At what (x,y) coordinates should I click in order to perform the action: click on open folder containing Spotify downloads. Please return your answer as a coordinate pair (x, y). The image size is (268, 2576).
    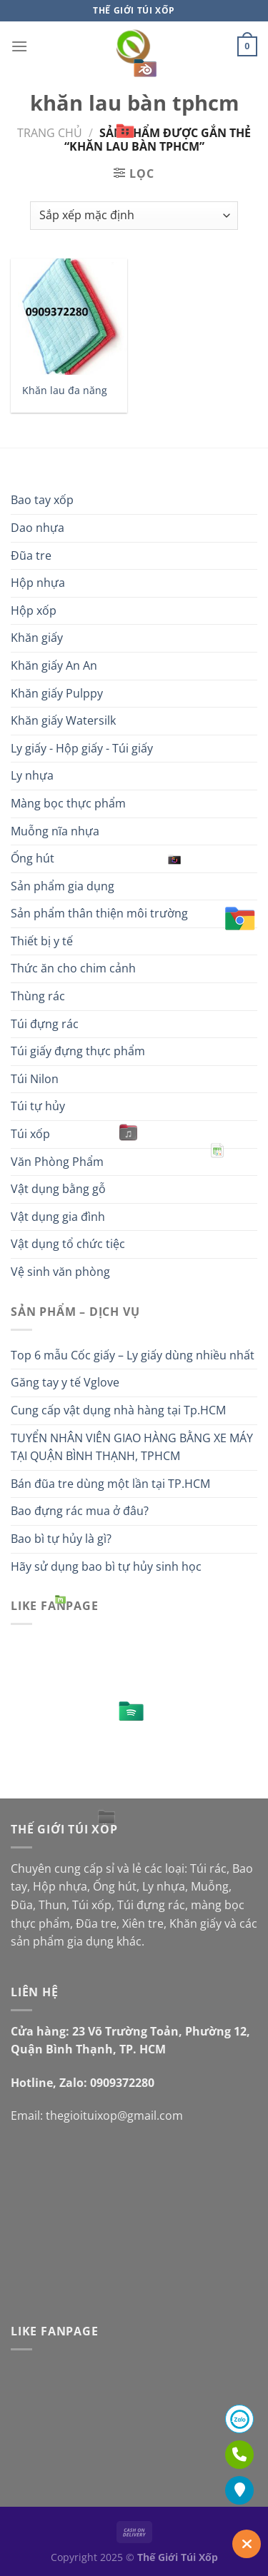
    Looking at the image, I should click on (131, 1711).